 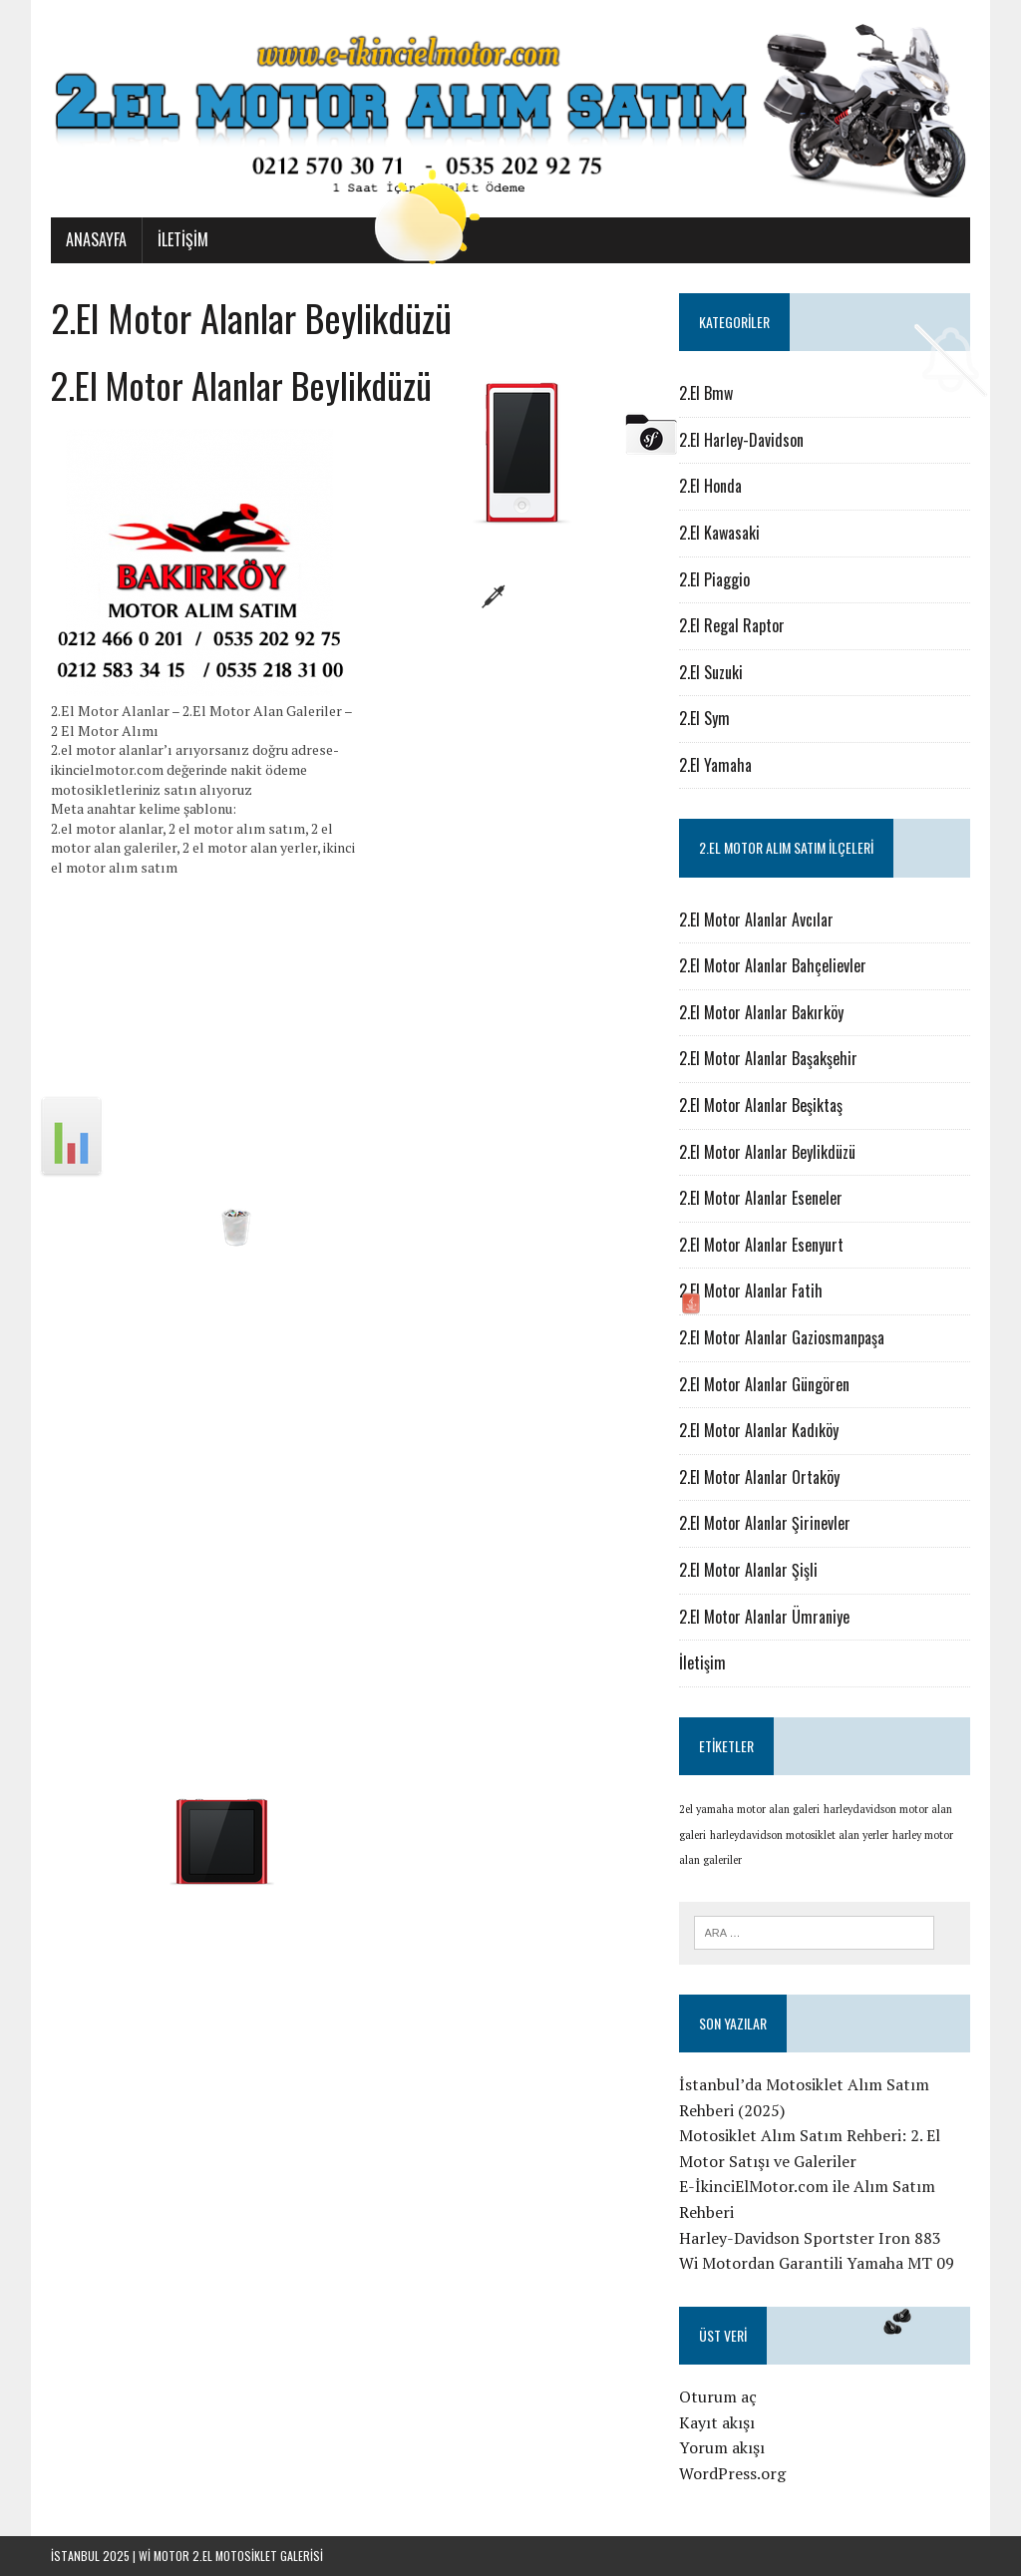 I want to click on open symfony project folder, so click(x=651, y=436).